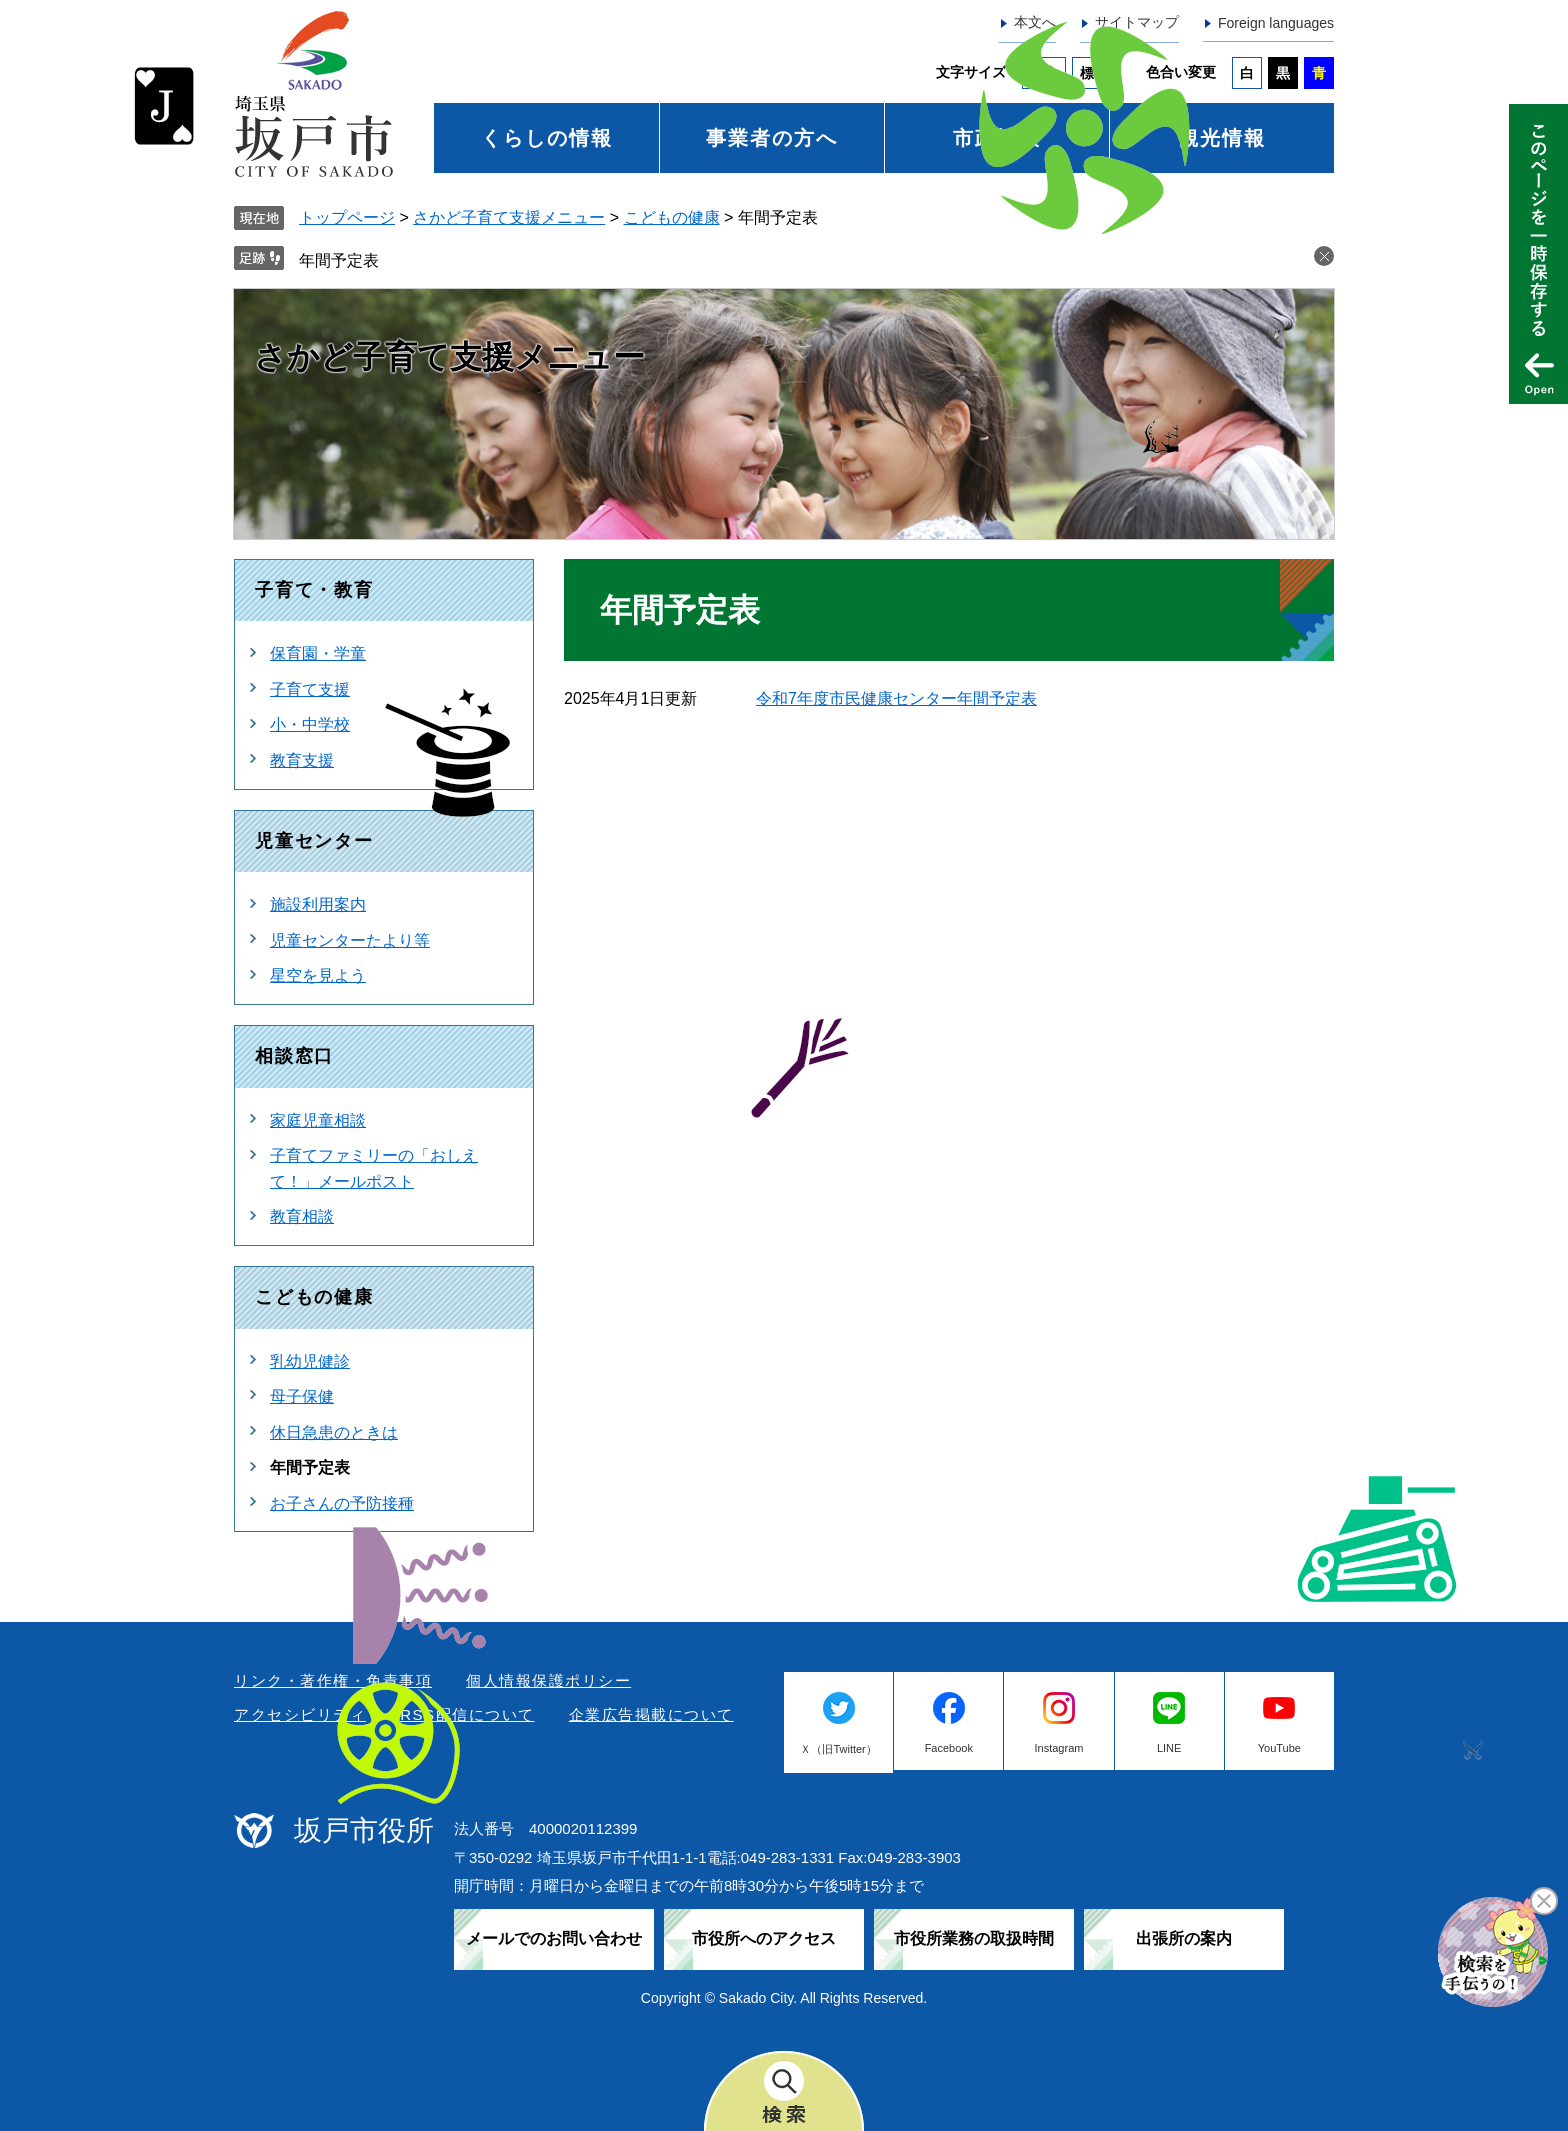  Describe the element at coordinates (398, 1743) in the screenshot. I see `access video or film content` at that location.